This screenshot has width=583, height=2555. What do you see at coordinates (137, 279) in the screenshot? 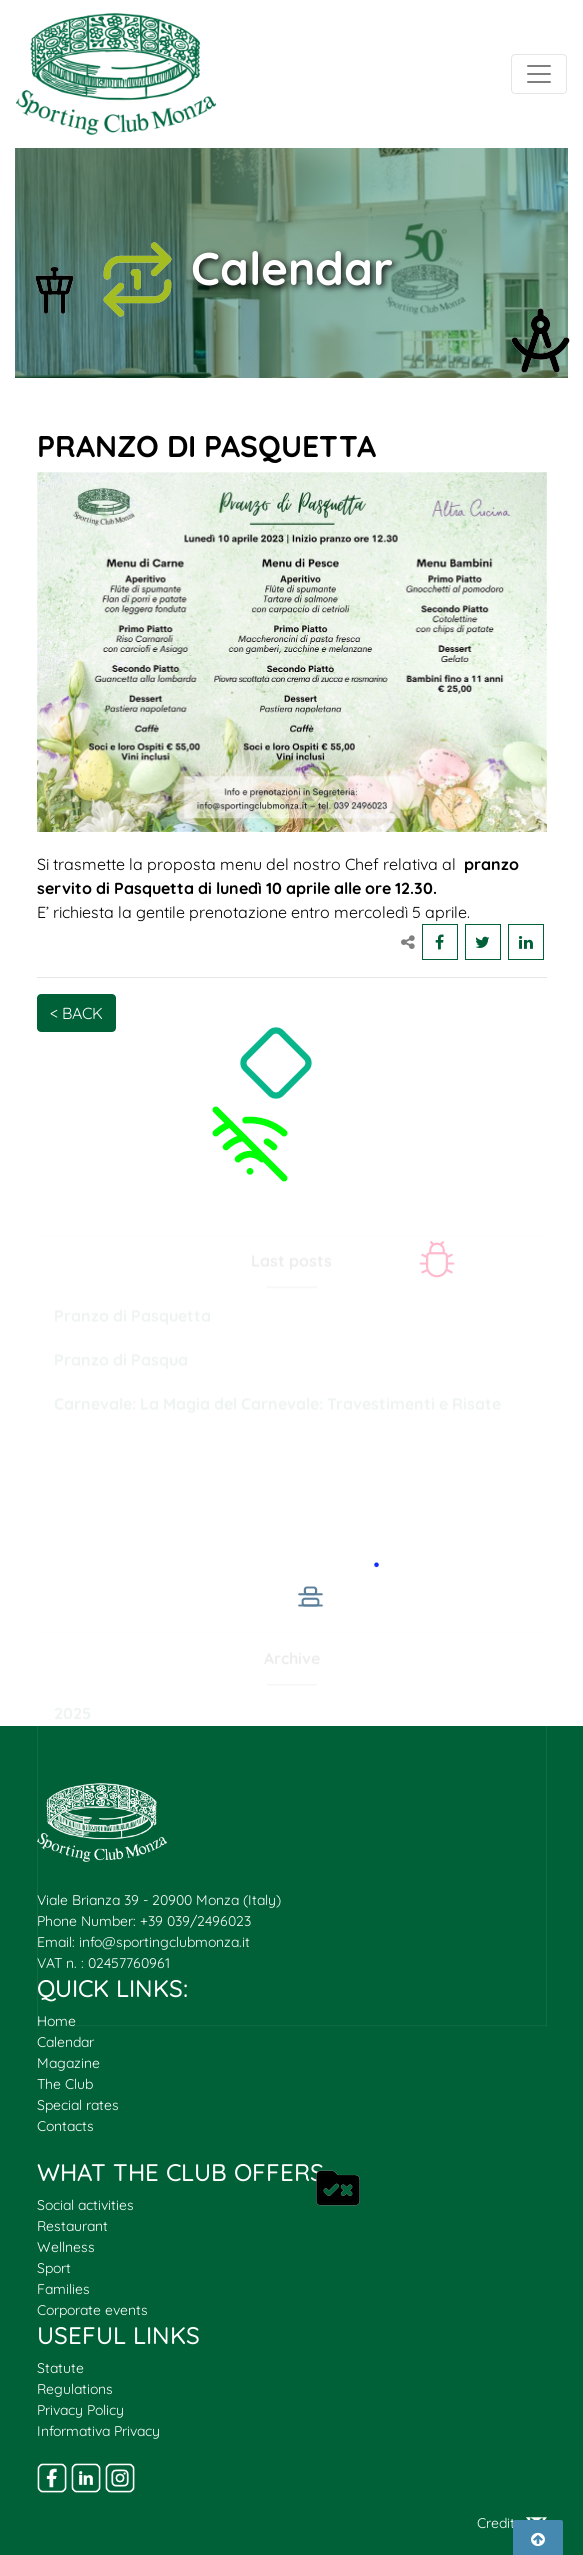
I see `repeat current track once` at bounding box center [137, 279].